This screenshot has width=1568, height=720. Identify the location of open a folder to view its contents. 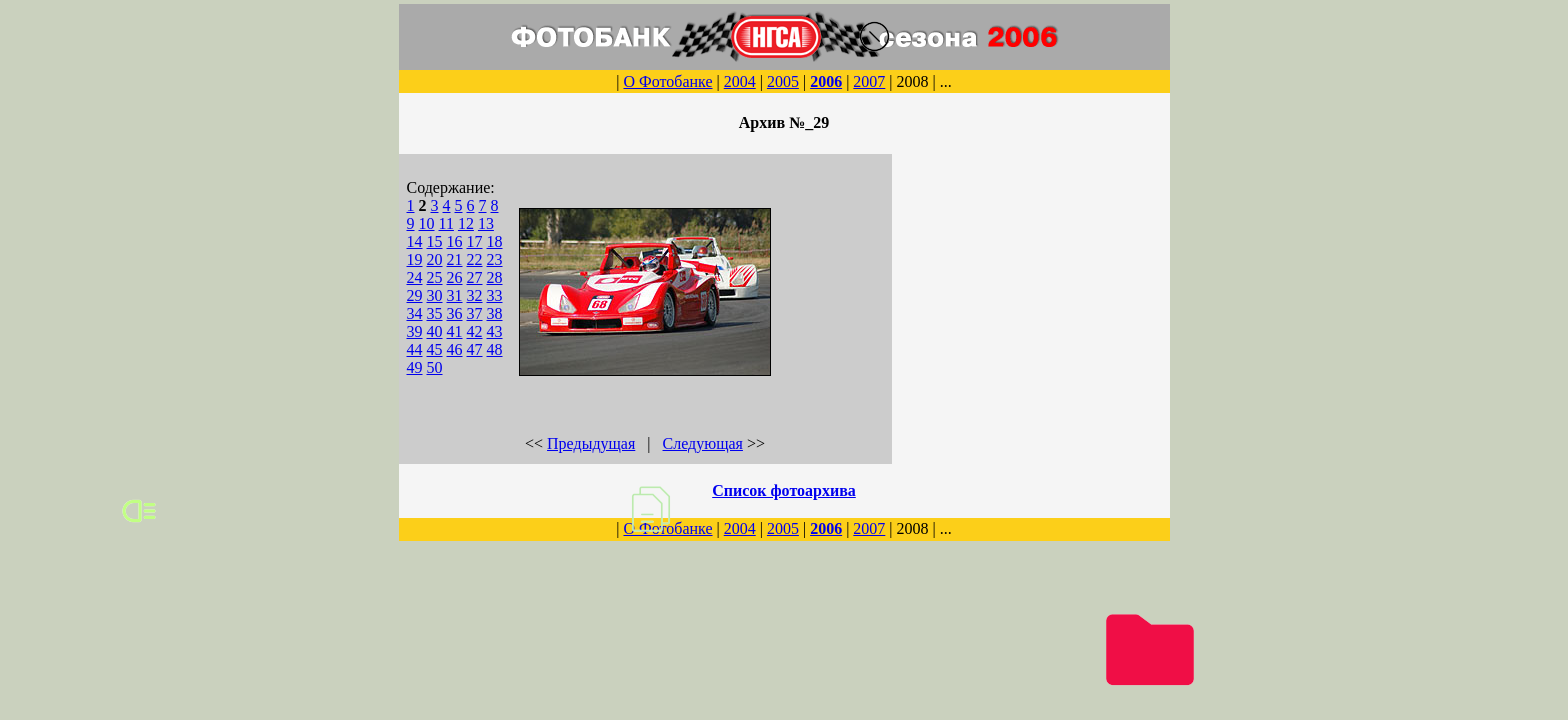
(1150, 648).